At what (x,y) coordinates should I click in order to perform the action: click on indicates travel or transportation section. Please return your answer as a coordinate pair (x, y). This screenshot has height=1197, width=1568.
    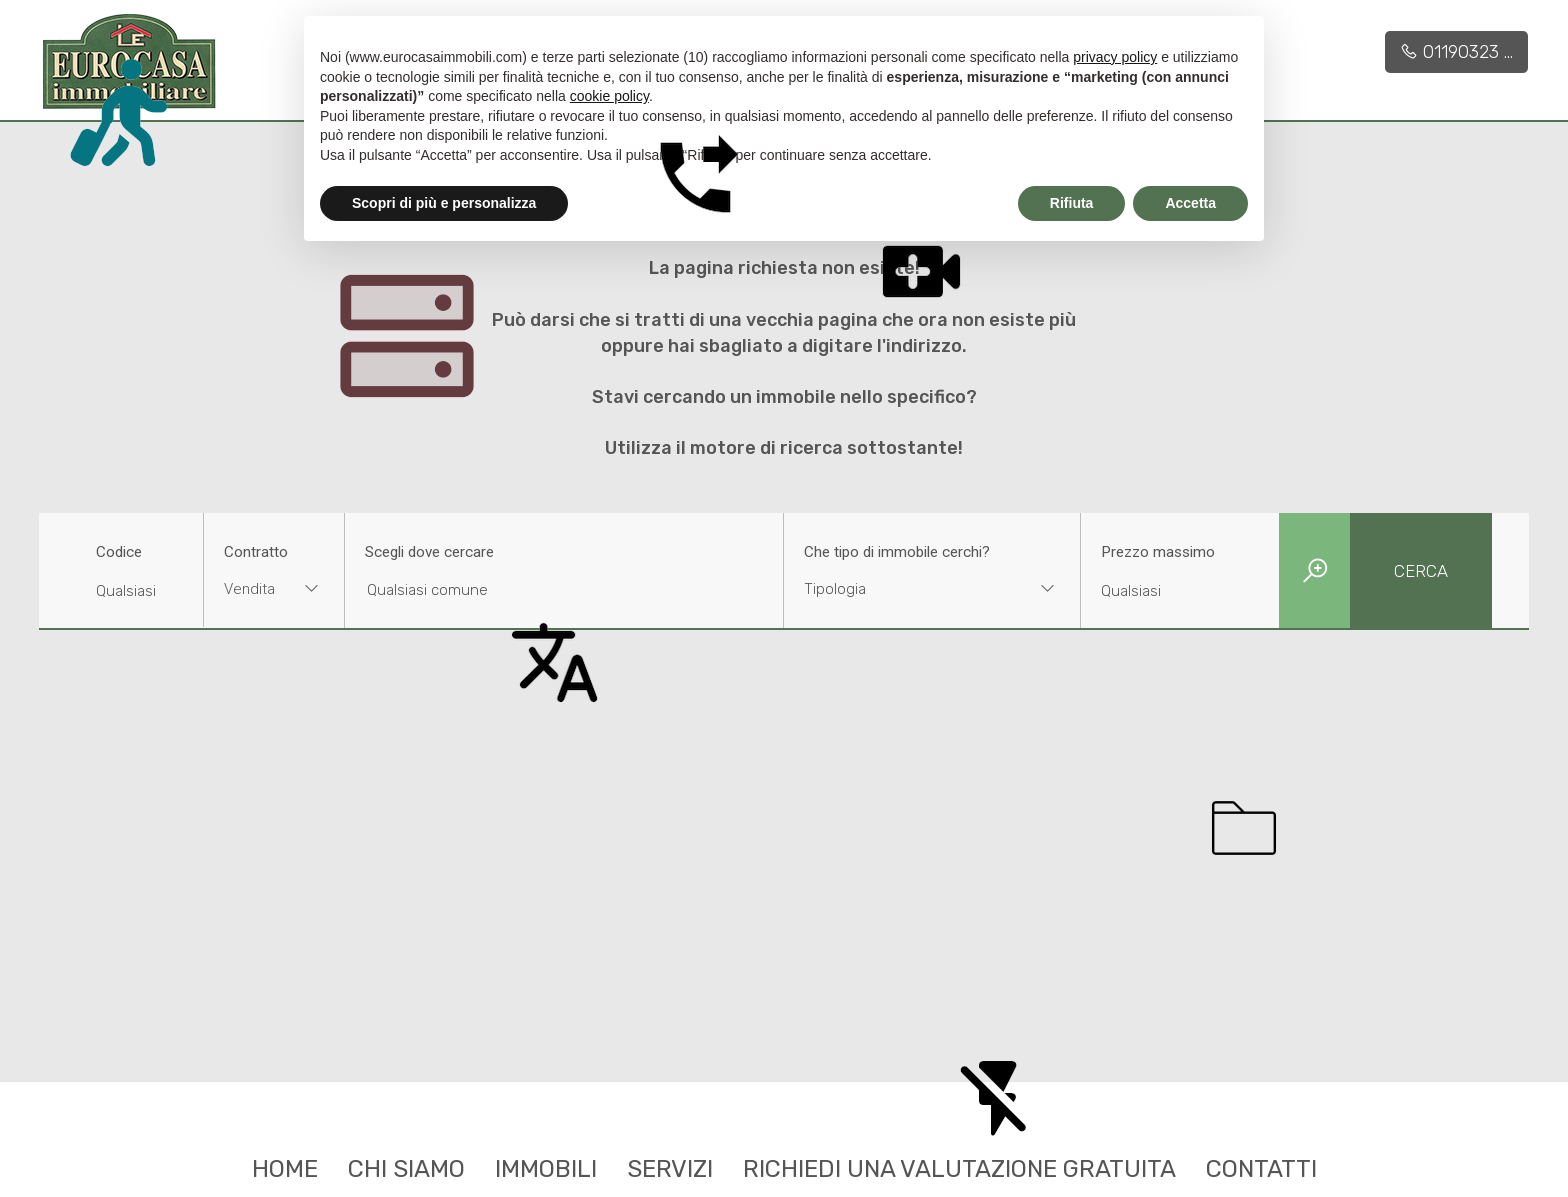
    Looking at the image, I should click on (119, 112).